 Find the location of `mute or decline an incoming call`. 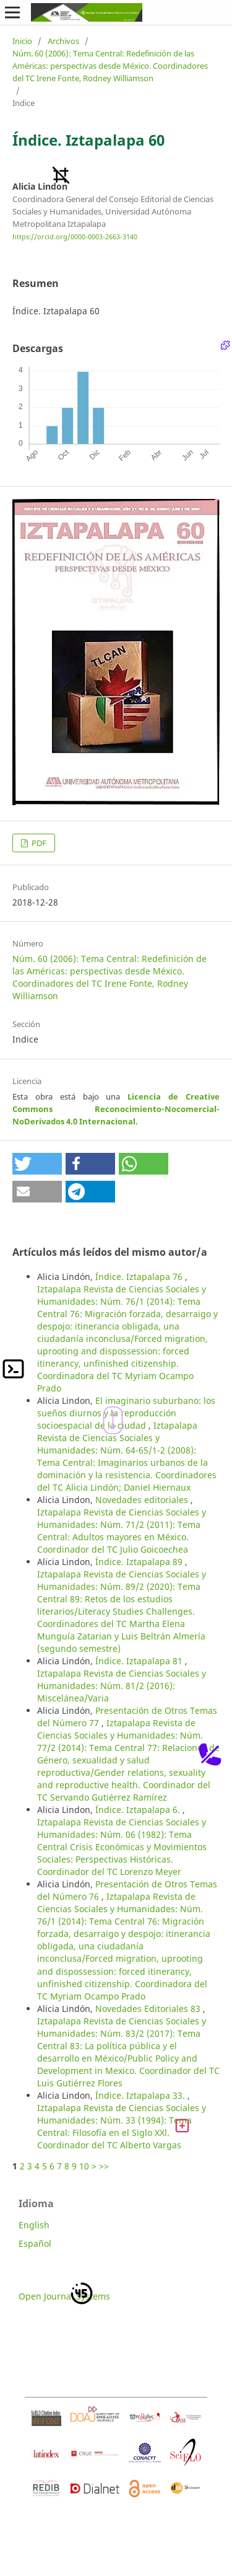

mute or decline an incoming call is located at coordinates (210, 1754).